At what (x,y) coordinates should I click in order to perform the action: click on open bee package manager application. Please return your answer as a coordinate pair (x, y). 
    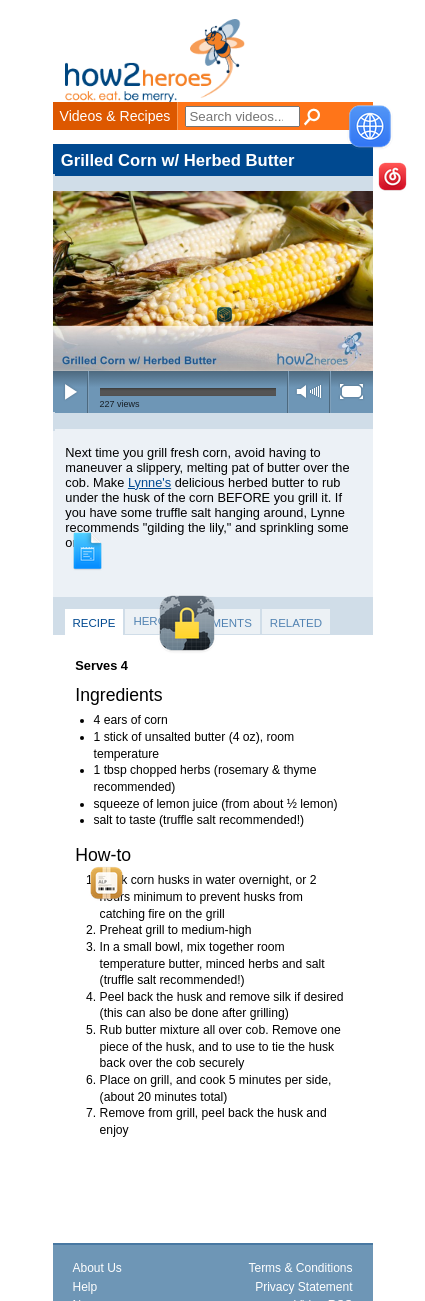
    Looking at the image, I should click on (224, 314).